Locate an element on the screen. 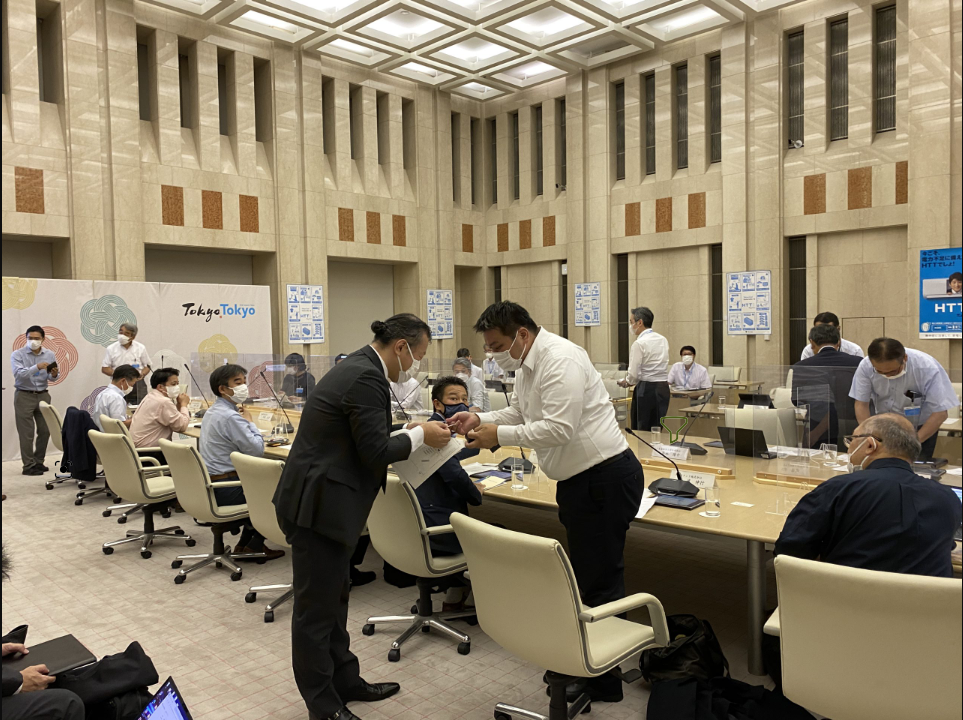  filter or sort content is located at coordinates (674, 430).